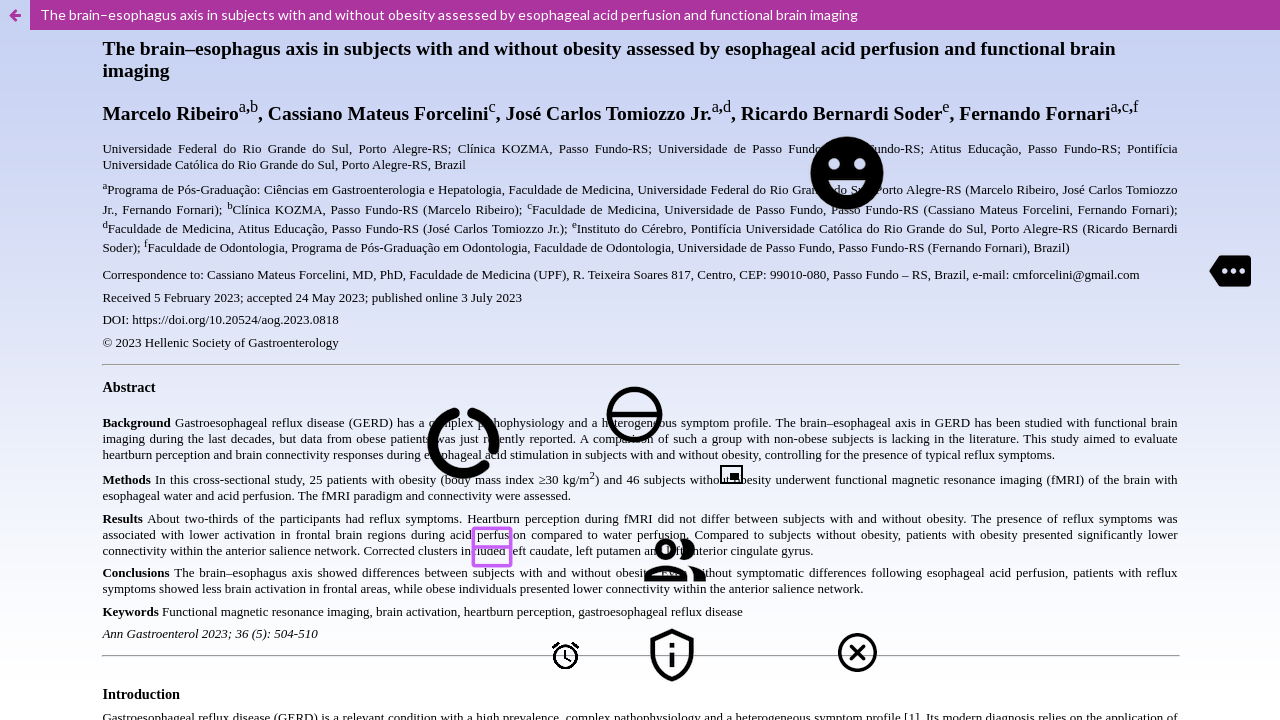 The width and height of the screenshot is (1280, 720). I want to click on view group members, so click(675, 560).